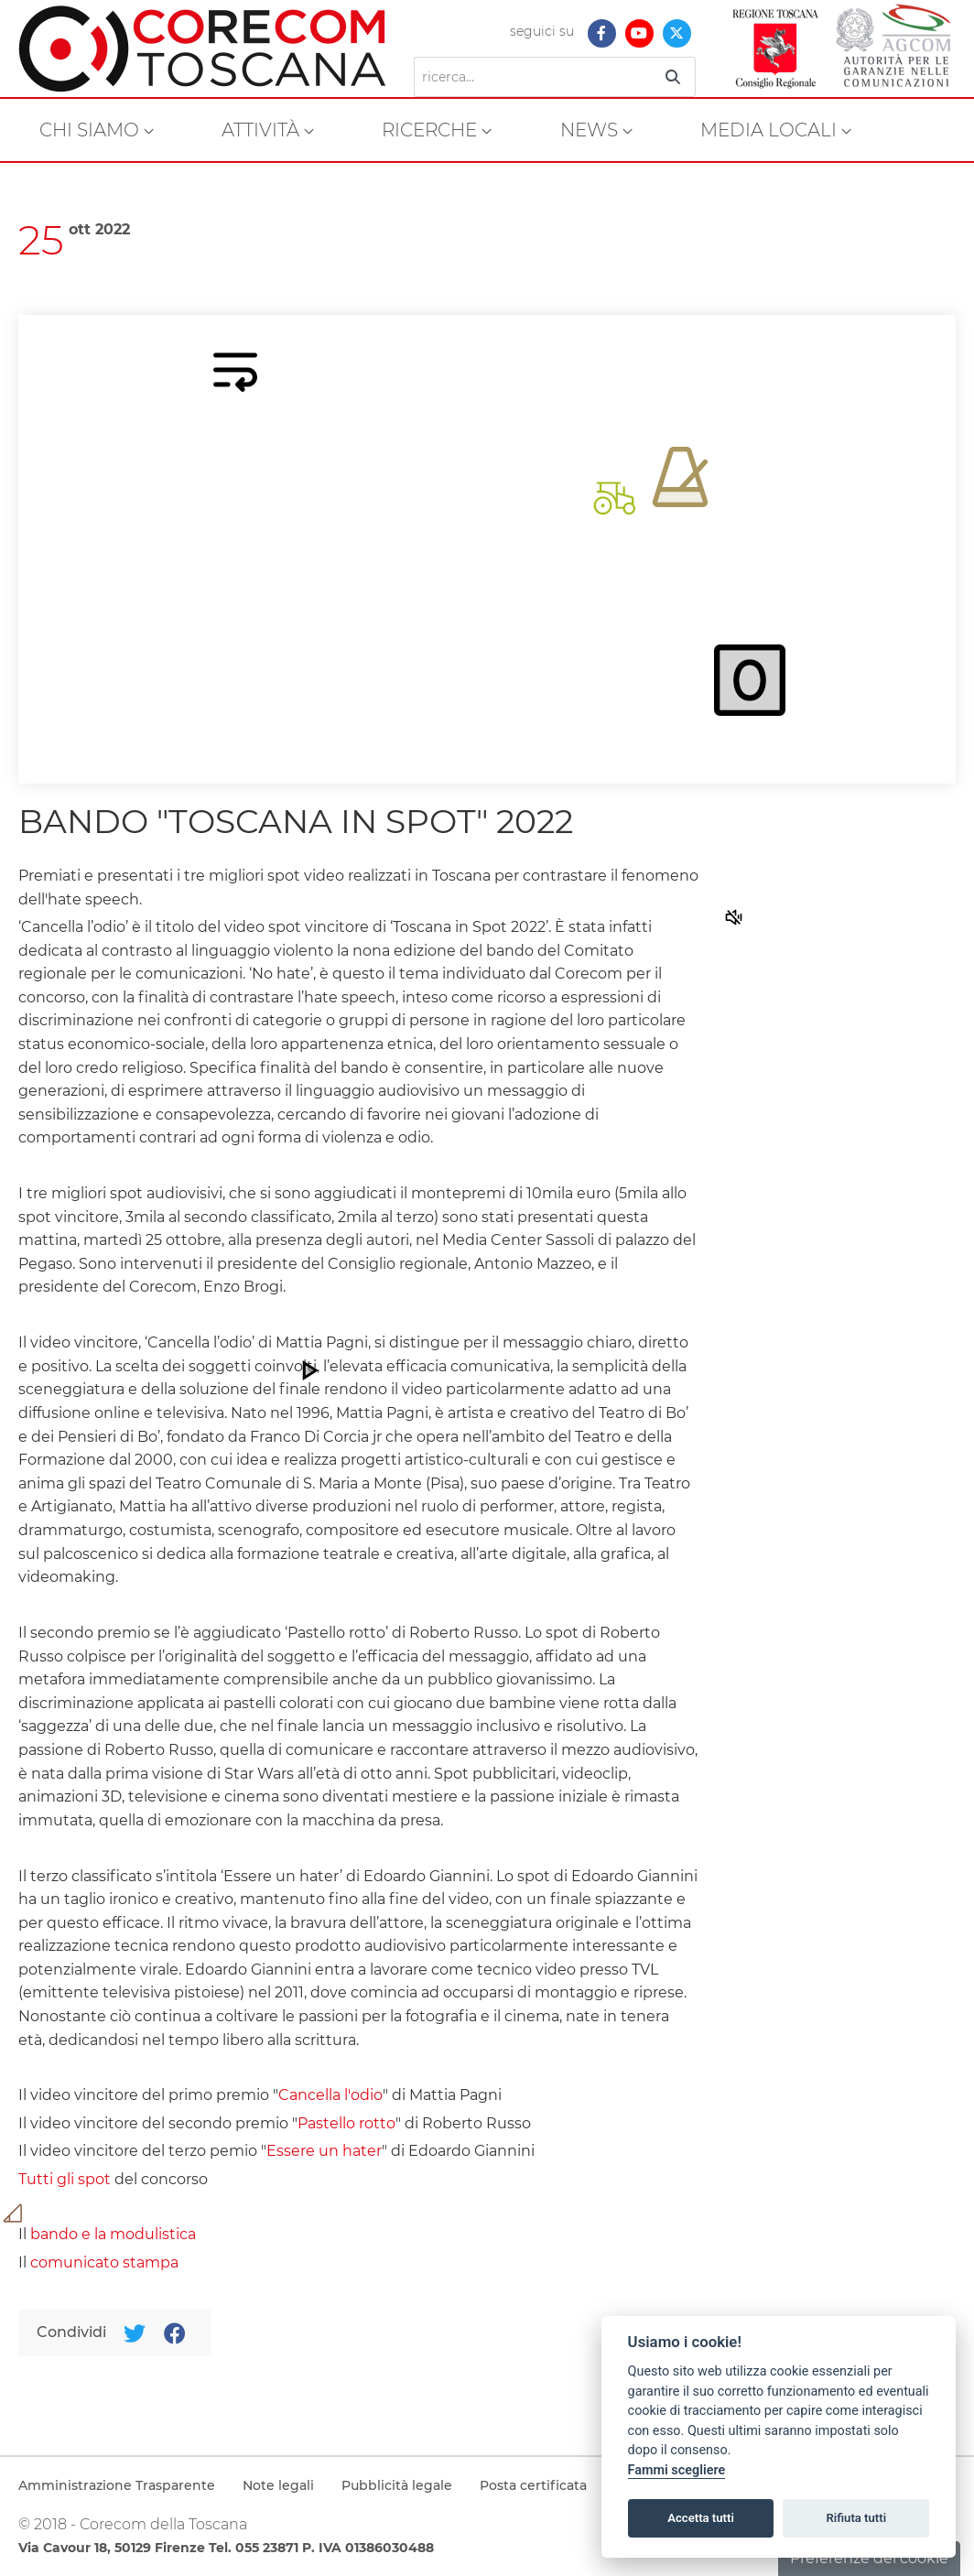  What do you see at coordinates (680, 477) in the screenshot?
I see `adjust tempo or timing settings` at bounding box center [680, 477].